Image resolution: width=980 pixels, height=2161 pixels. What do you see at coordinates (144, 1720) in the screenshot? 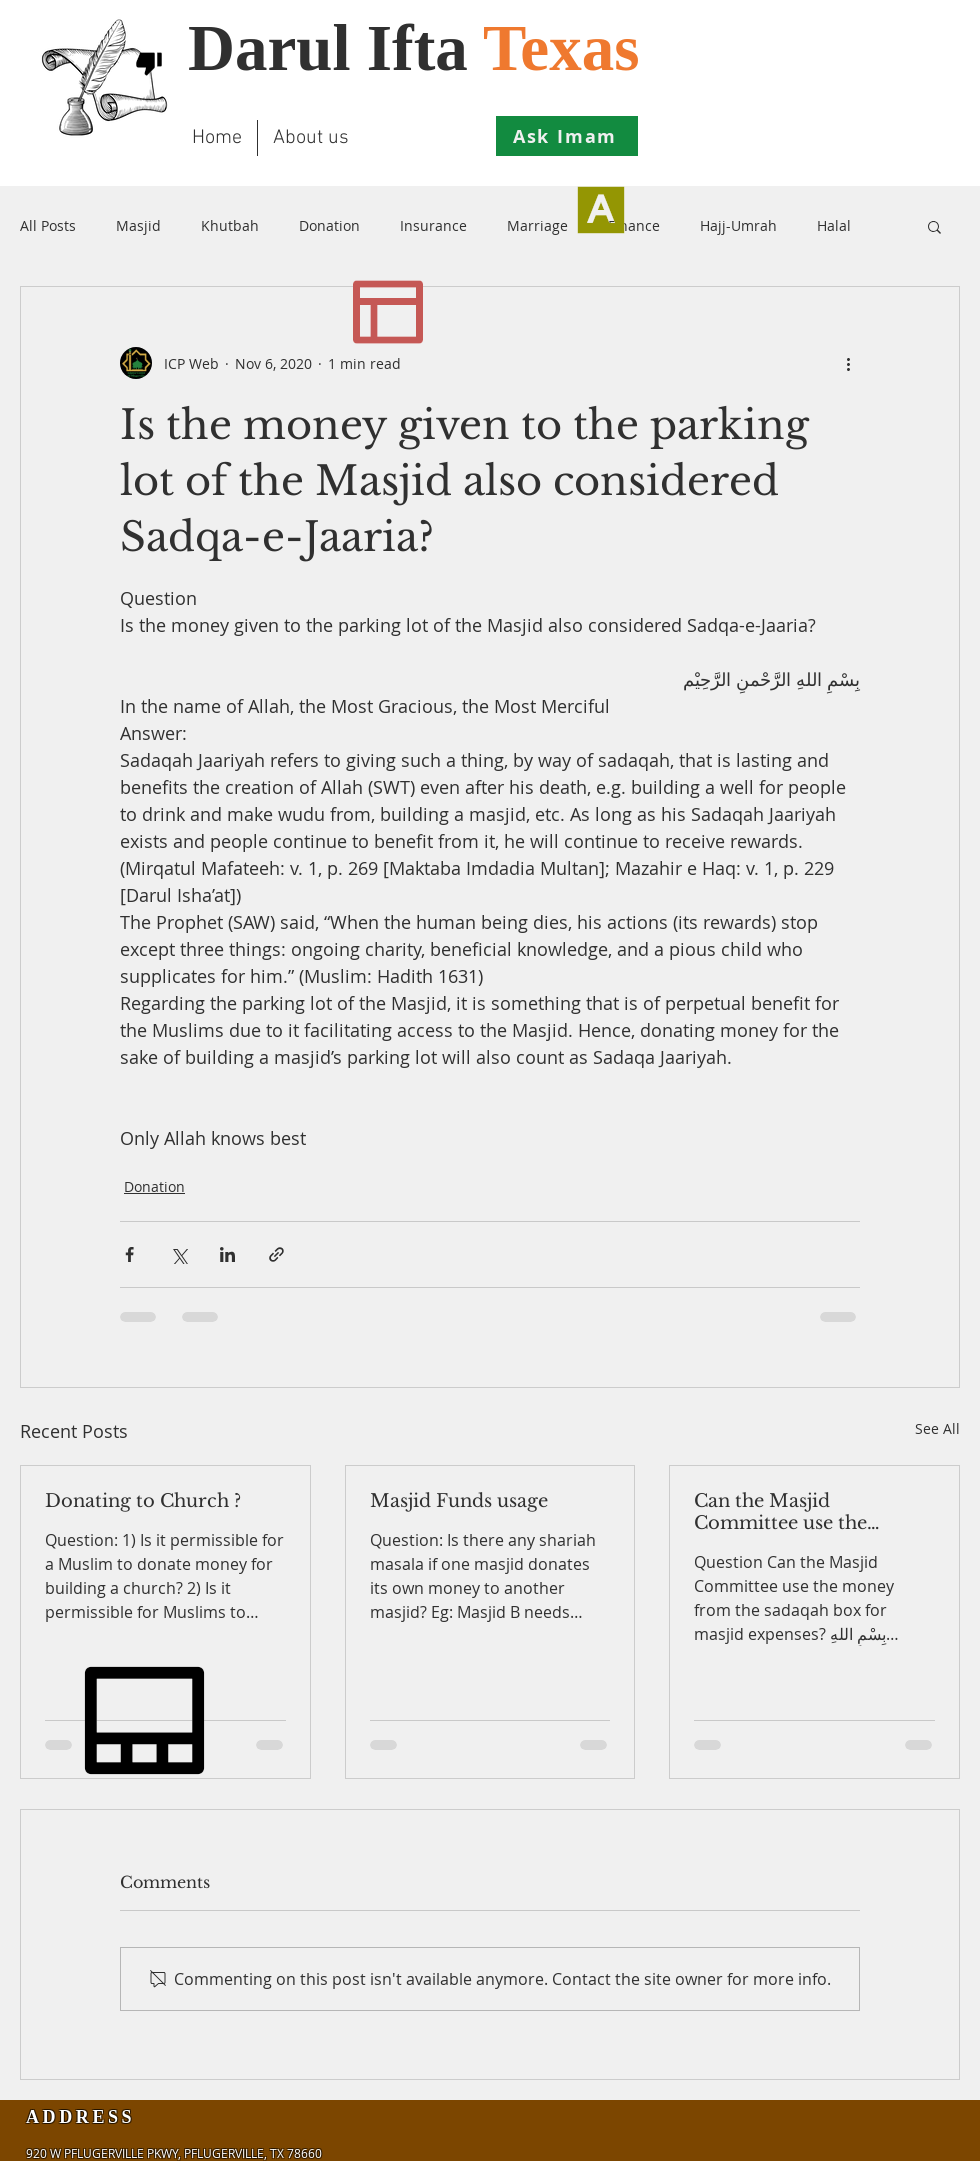
I see `switch to slideshow view mode` at bounding box center [144, 1720].